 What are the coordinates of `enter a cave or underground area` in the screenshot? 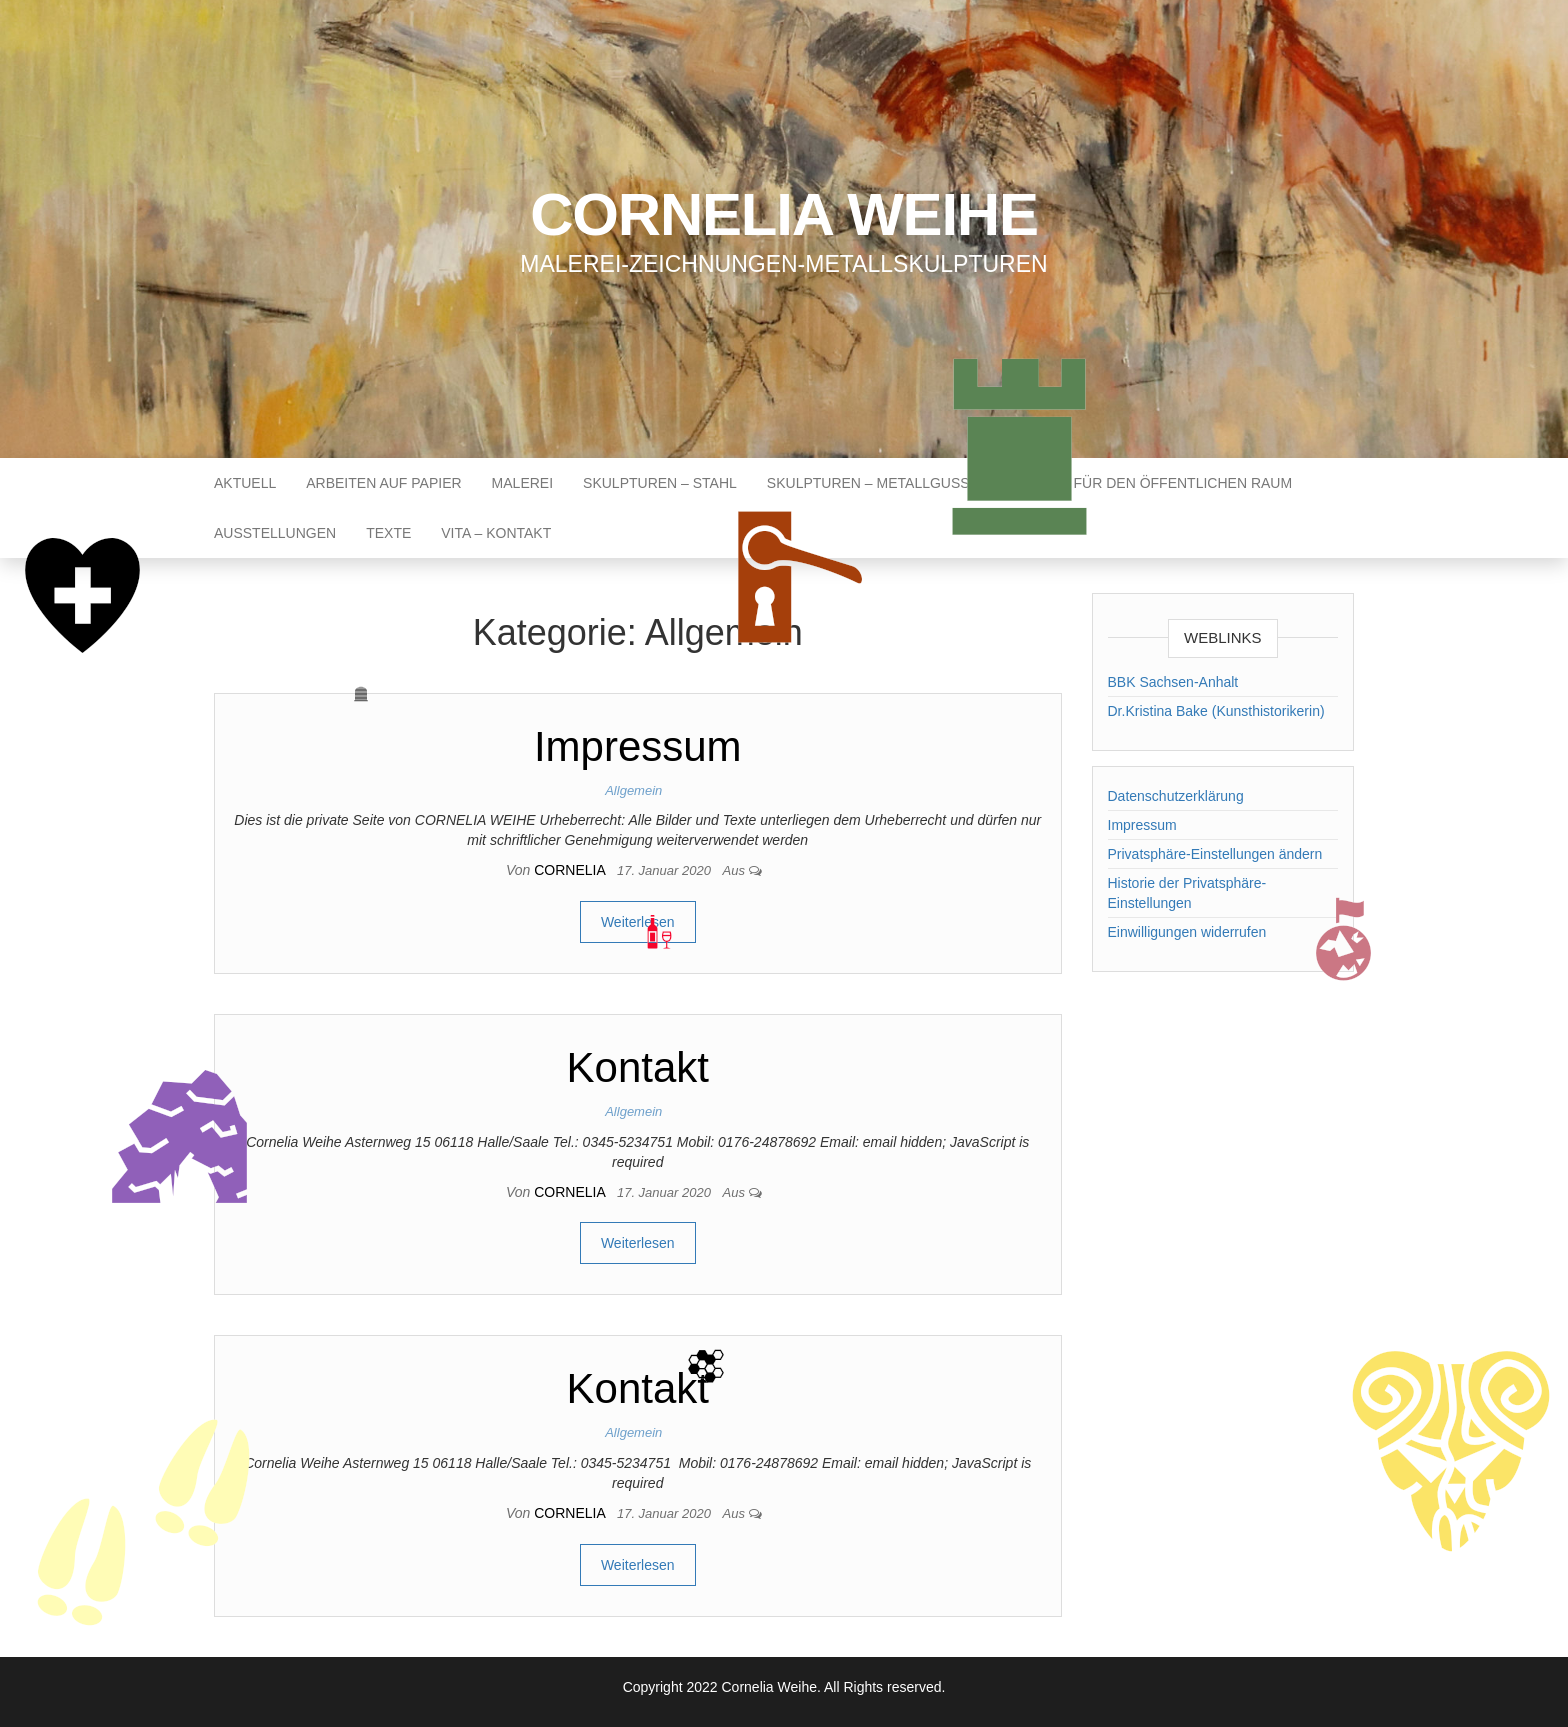 It's located at (179, 1135).